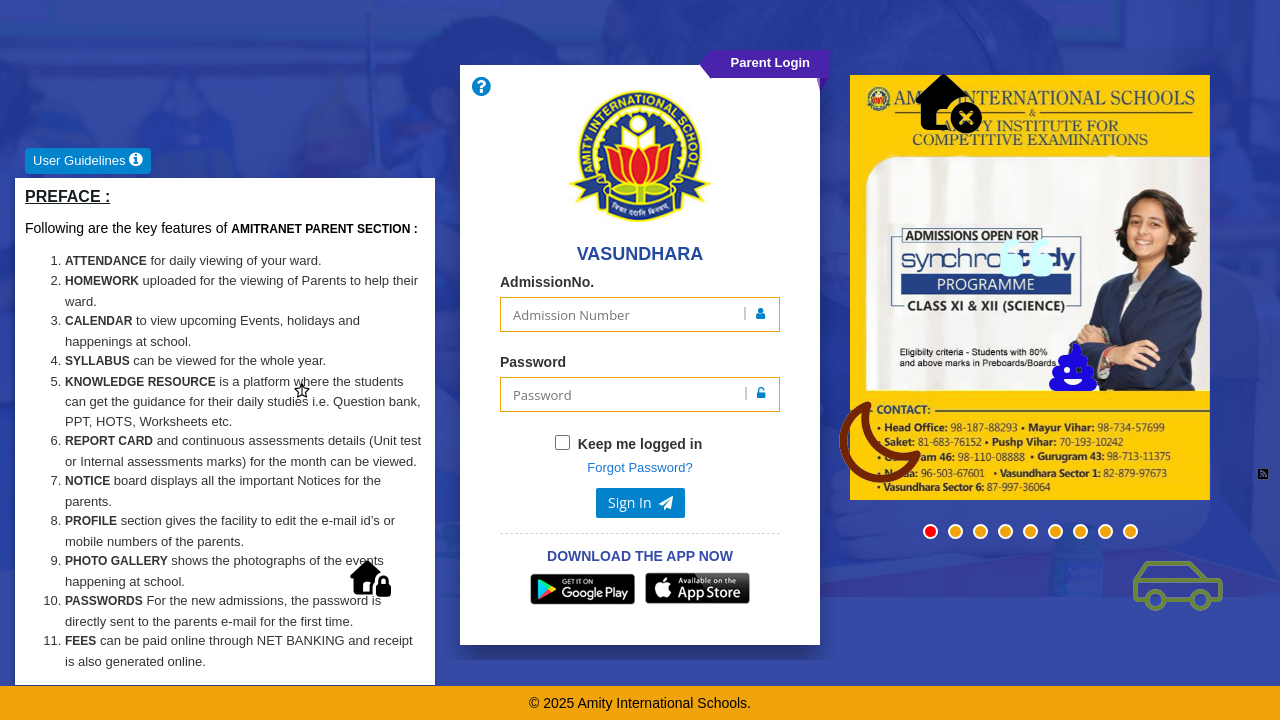 Image resolution: width=1280 pixels, height=720 pixels. Describe the element at coordinates (1178, 583) in the screenshot. I see `access vehicle or car-related settings` at that location.